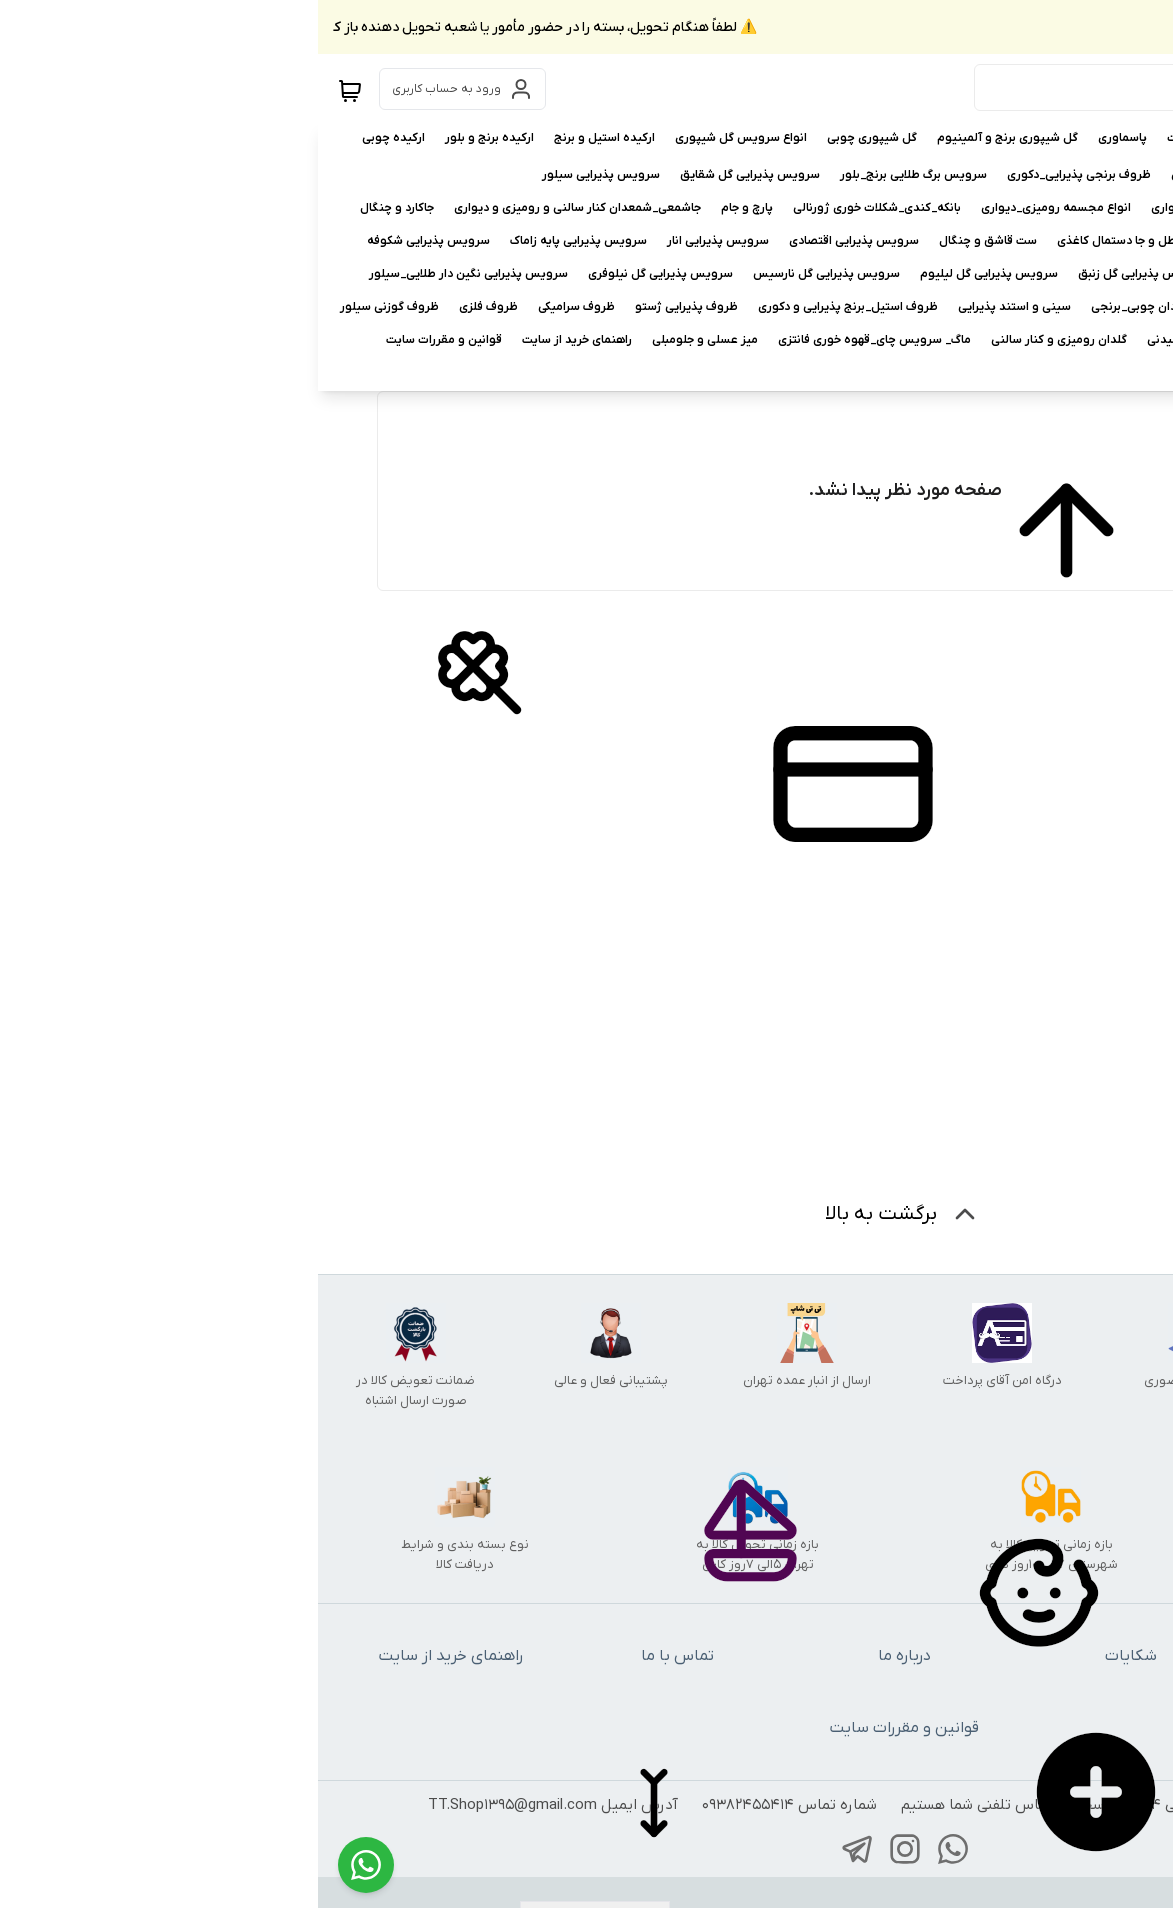 This screenshot has width=1173, height=1908. I want to click on manage payment methods, so click(853, 784).